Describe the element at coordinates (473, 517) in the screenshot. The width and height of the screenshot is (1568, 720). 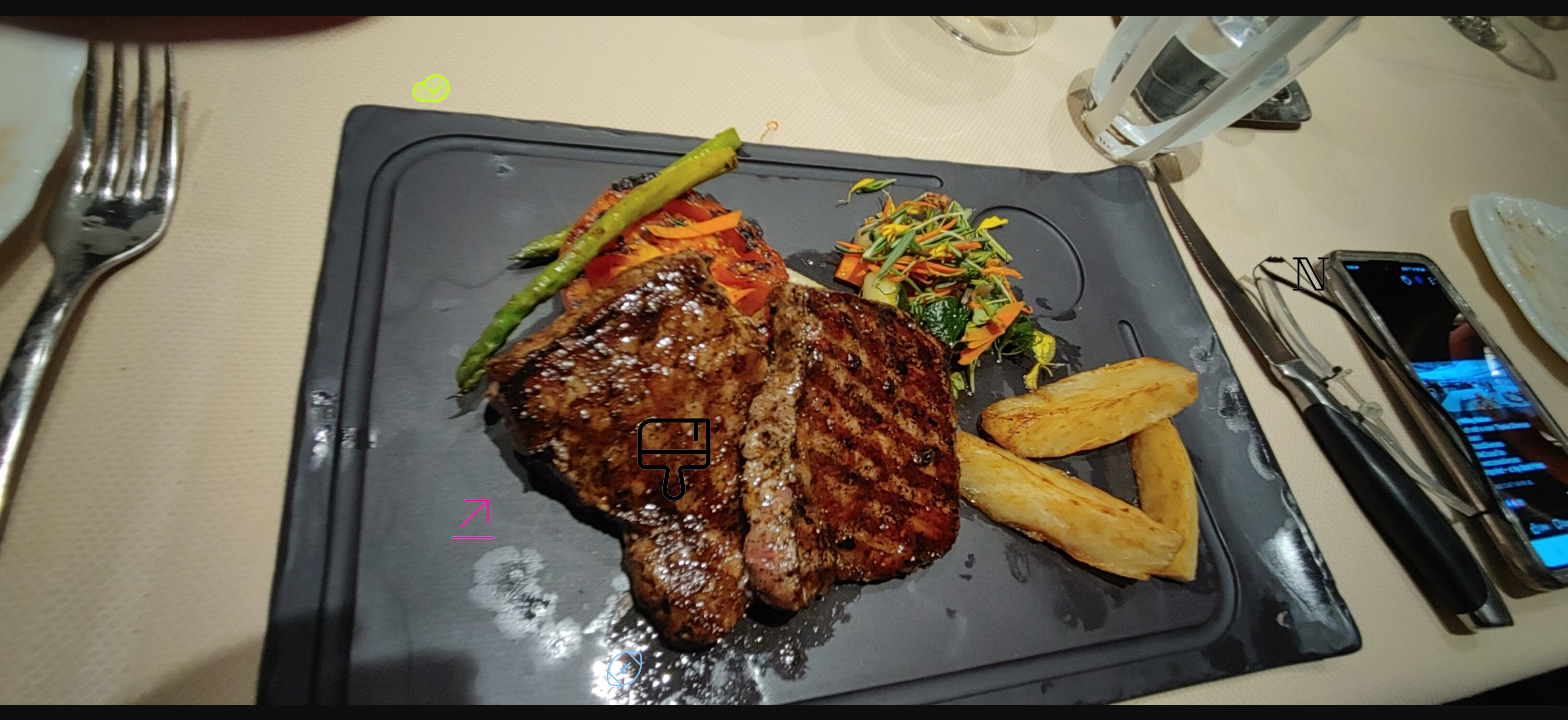
I see `open link in new tab or window` at that location.